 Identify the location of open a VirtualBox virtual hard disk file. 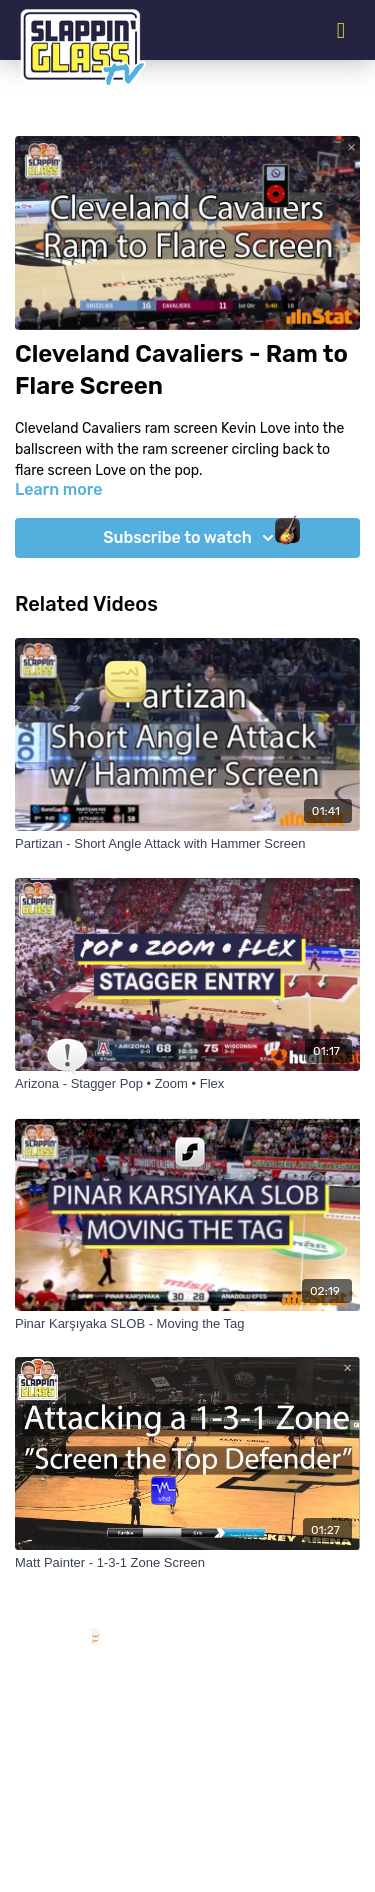
(163, 1490).